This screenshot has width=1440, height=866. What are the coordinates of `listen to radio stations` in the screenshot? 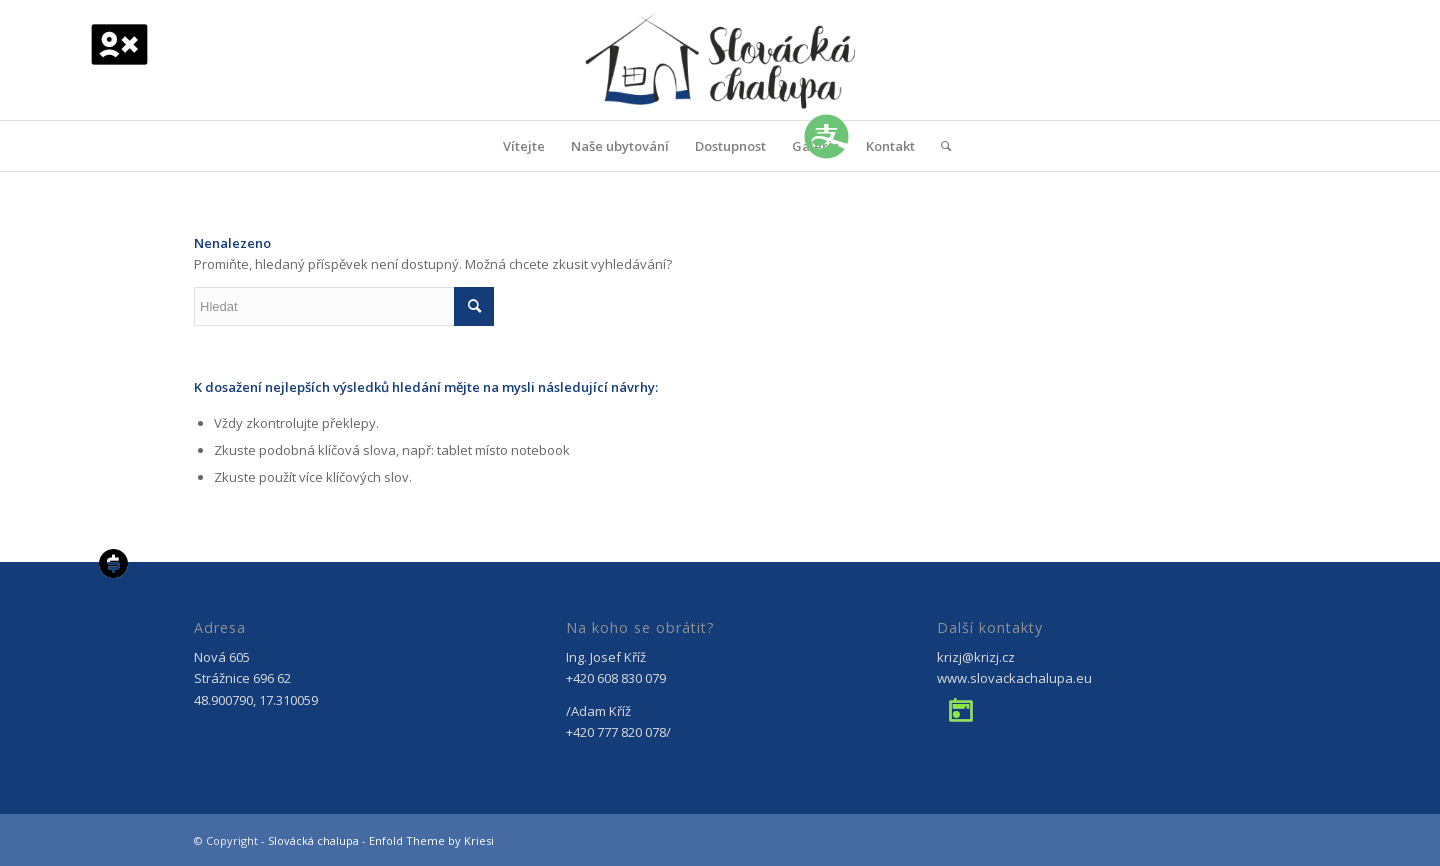 It's located at (961, 711).